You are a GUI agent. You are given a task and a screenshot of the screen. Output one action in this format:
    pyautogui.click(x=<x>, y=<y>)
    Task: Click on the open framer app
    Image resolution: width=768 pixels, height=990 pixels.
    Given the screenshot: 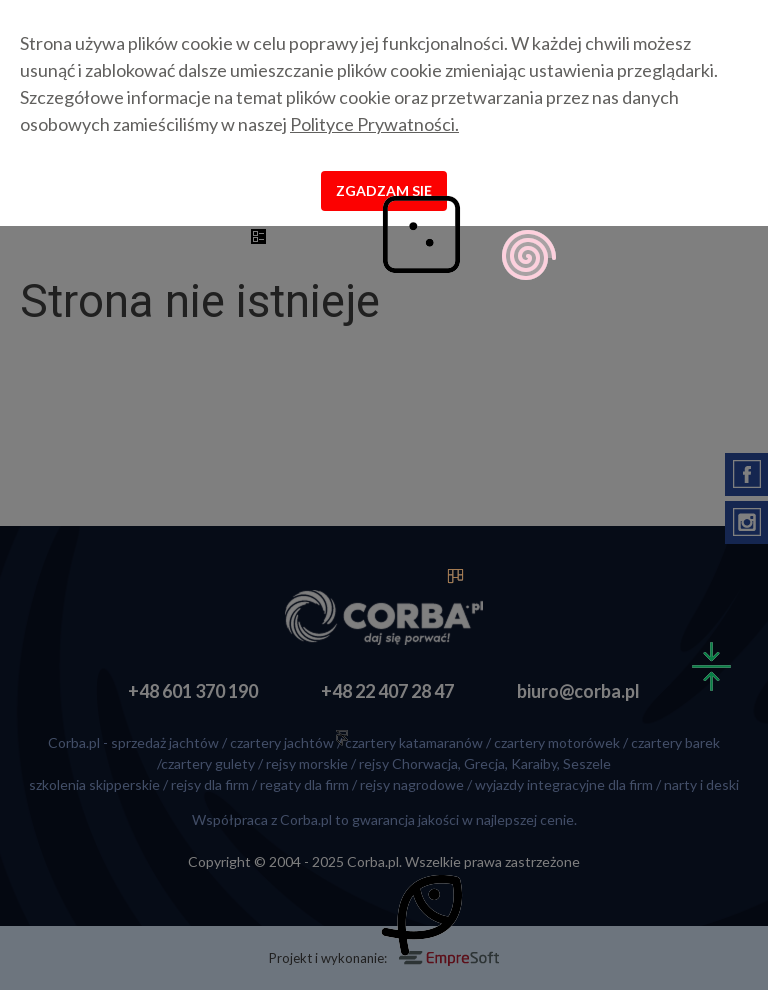 What is the action you would take?
    pyautogui.click(x=342, y=737)
    